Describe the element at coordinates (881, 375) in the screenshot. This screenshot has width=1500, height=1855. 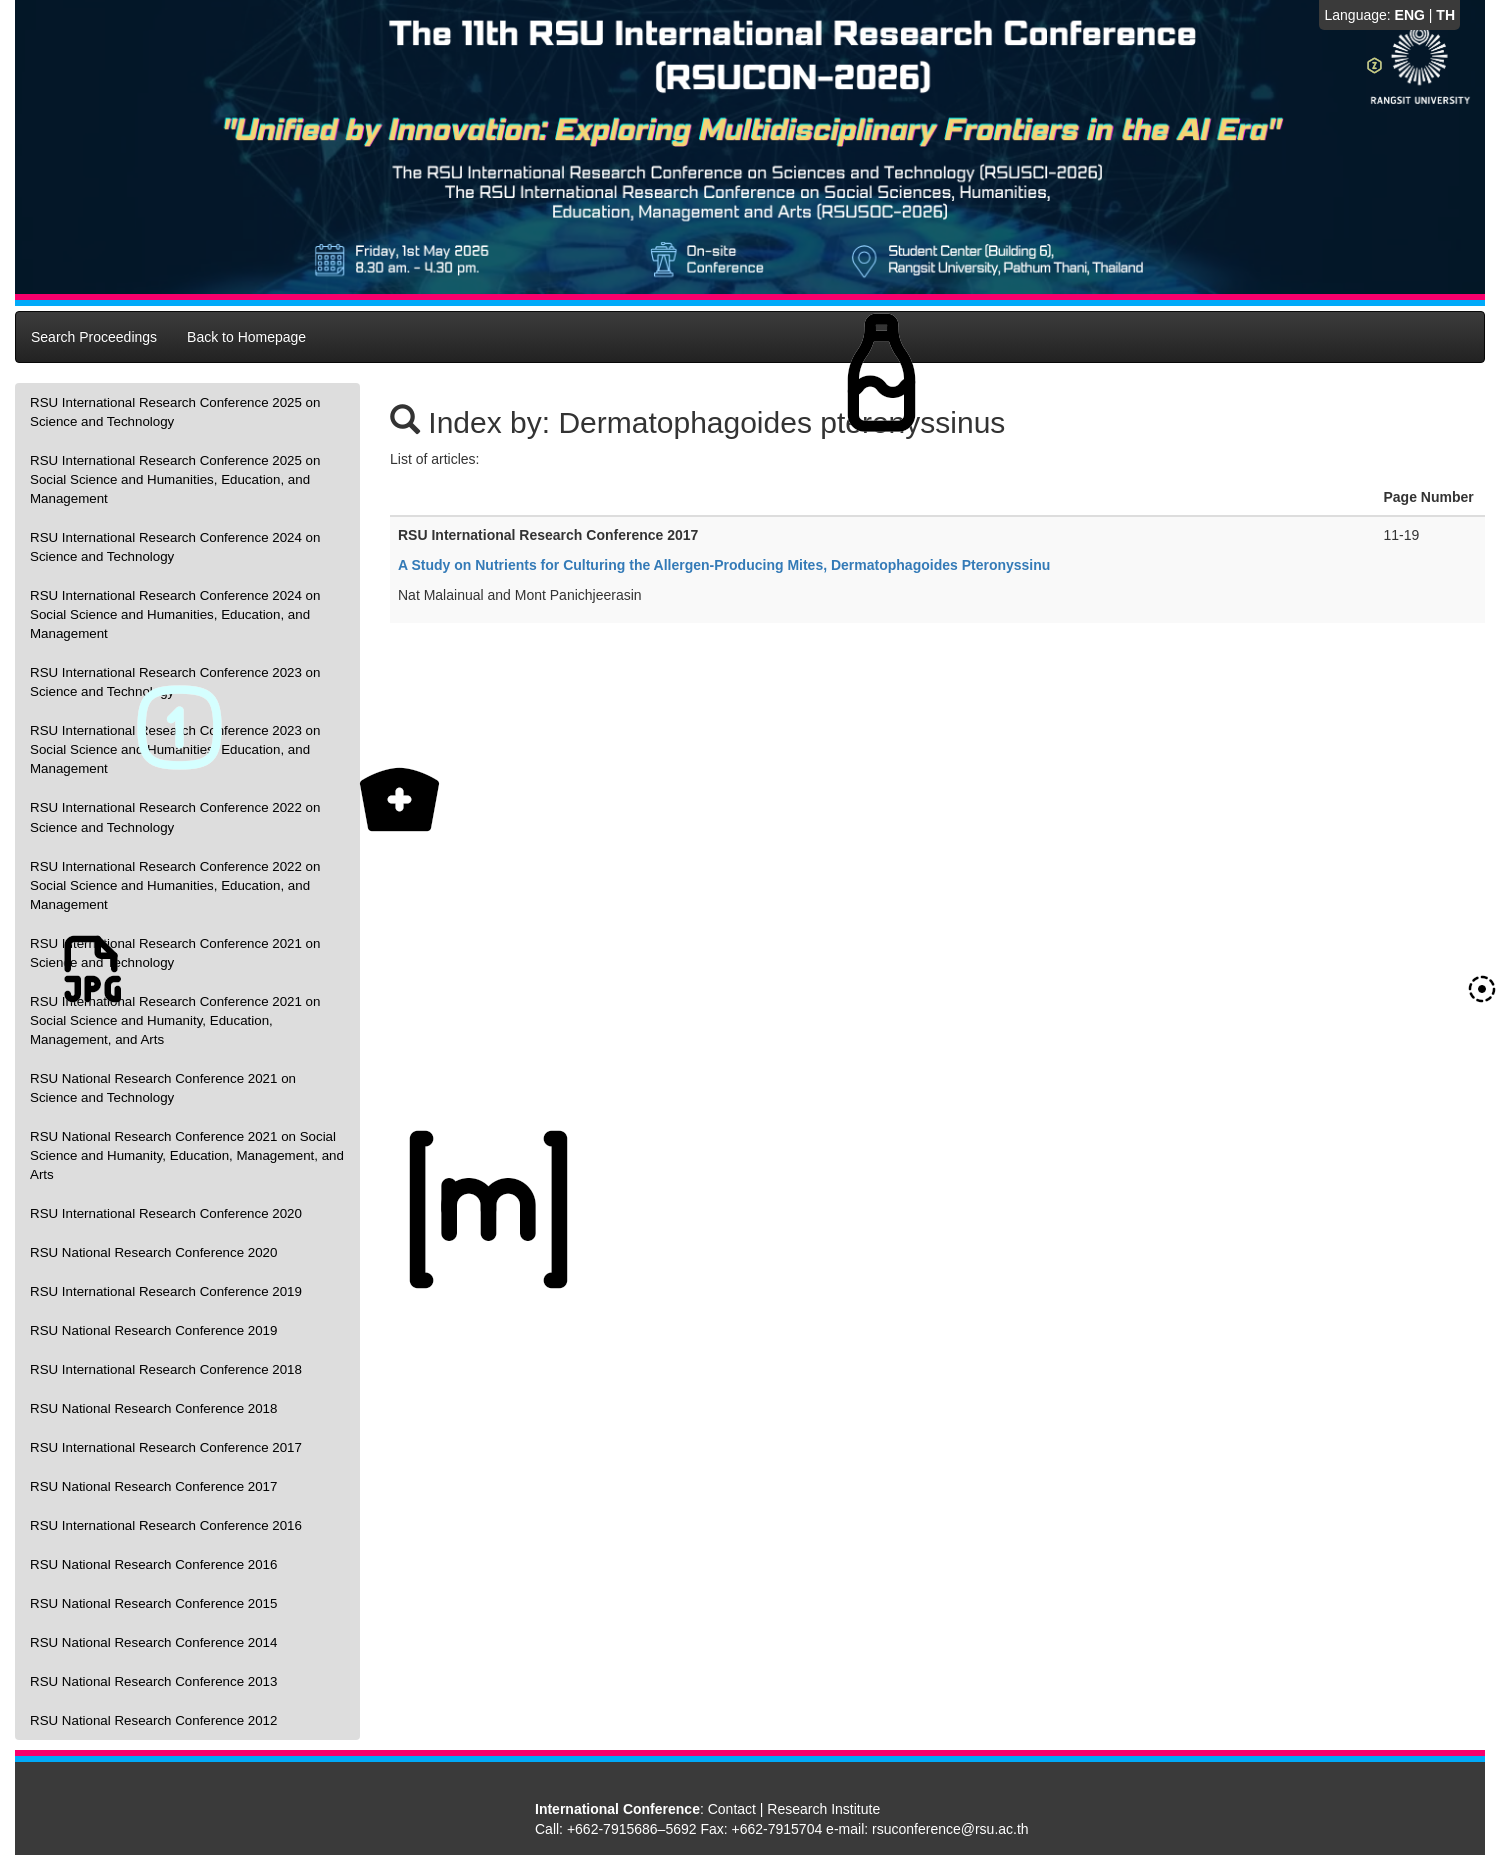
I see `view beverage or drink options` at that location.